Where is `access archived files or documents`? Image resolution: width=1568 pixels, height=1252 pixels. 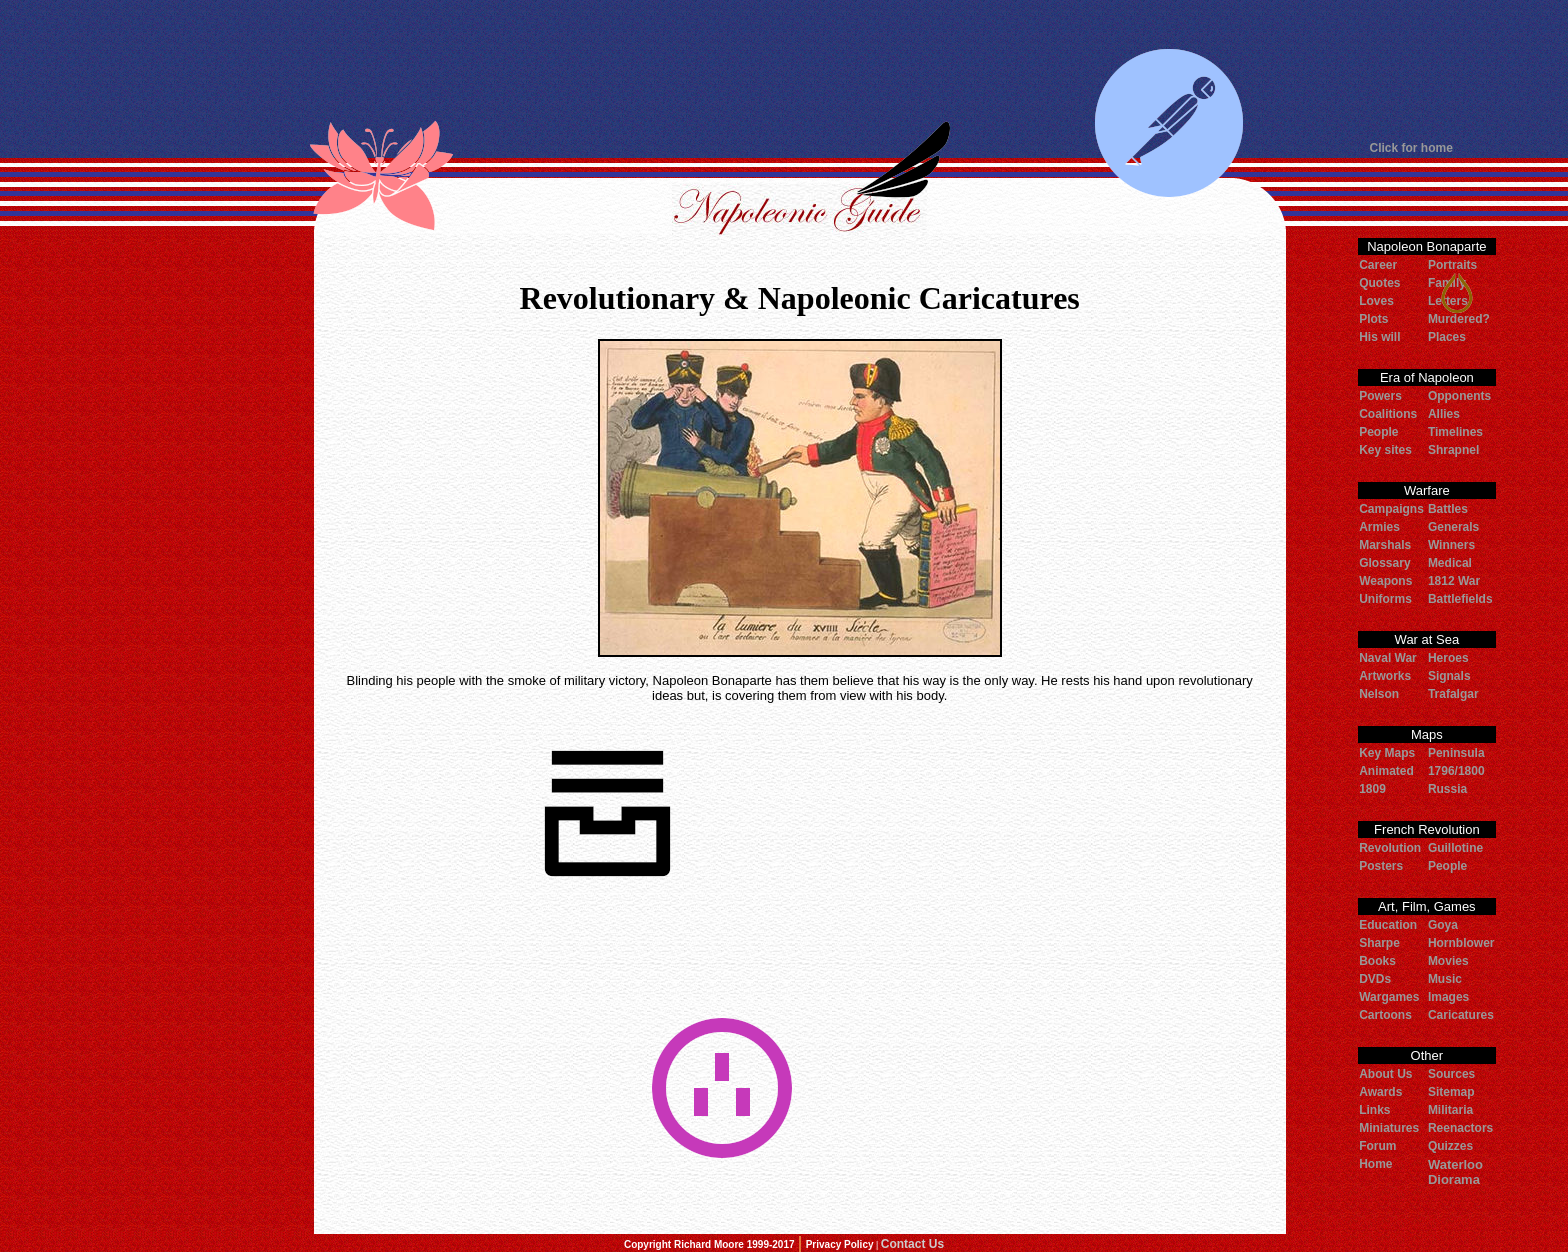
access archived files or documents is located at coordinates (607, 813).